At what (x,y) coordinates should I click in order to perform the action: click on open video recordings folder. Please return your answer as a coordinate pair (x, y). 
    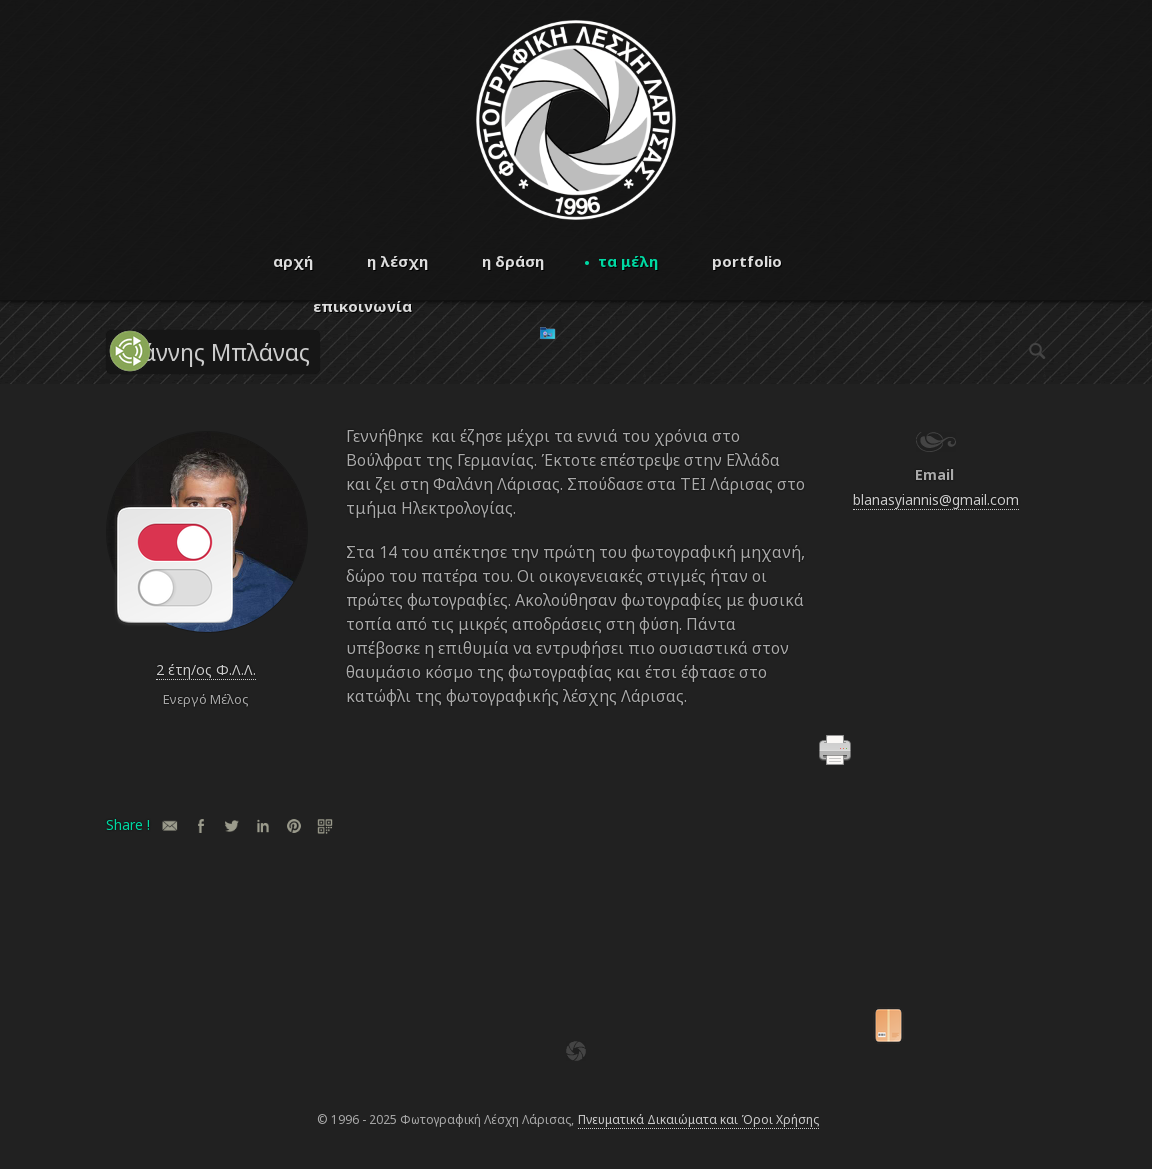
    Looking at the image, I should click on (547, 333).